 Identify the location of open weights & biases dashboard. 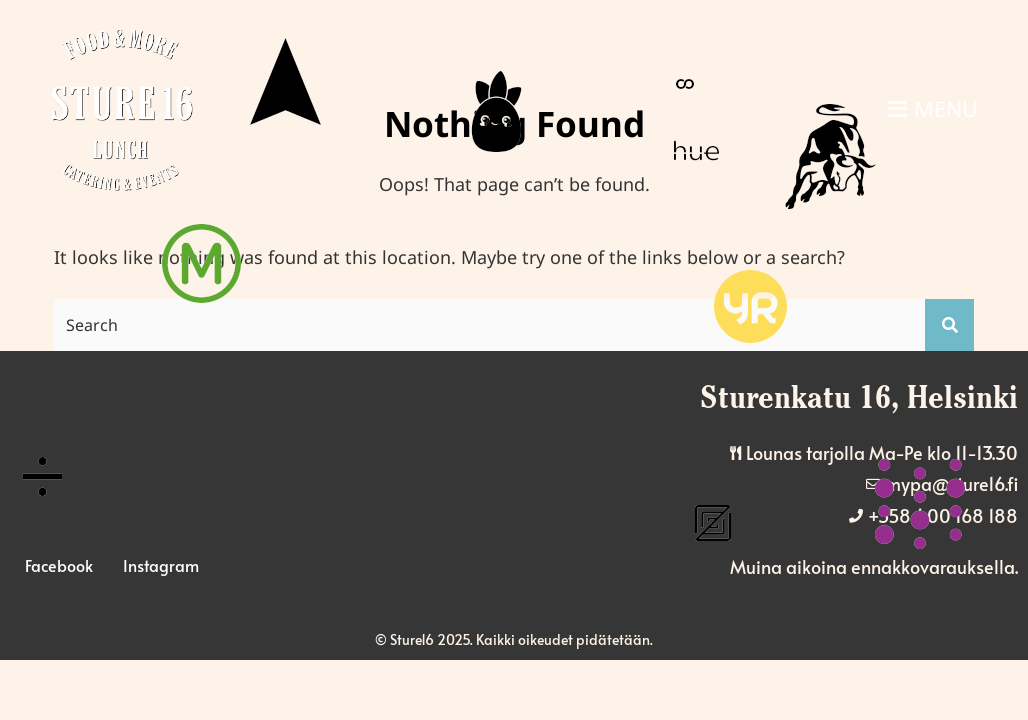
(920, 504).